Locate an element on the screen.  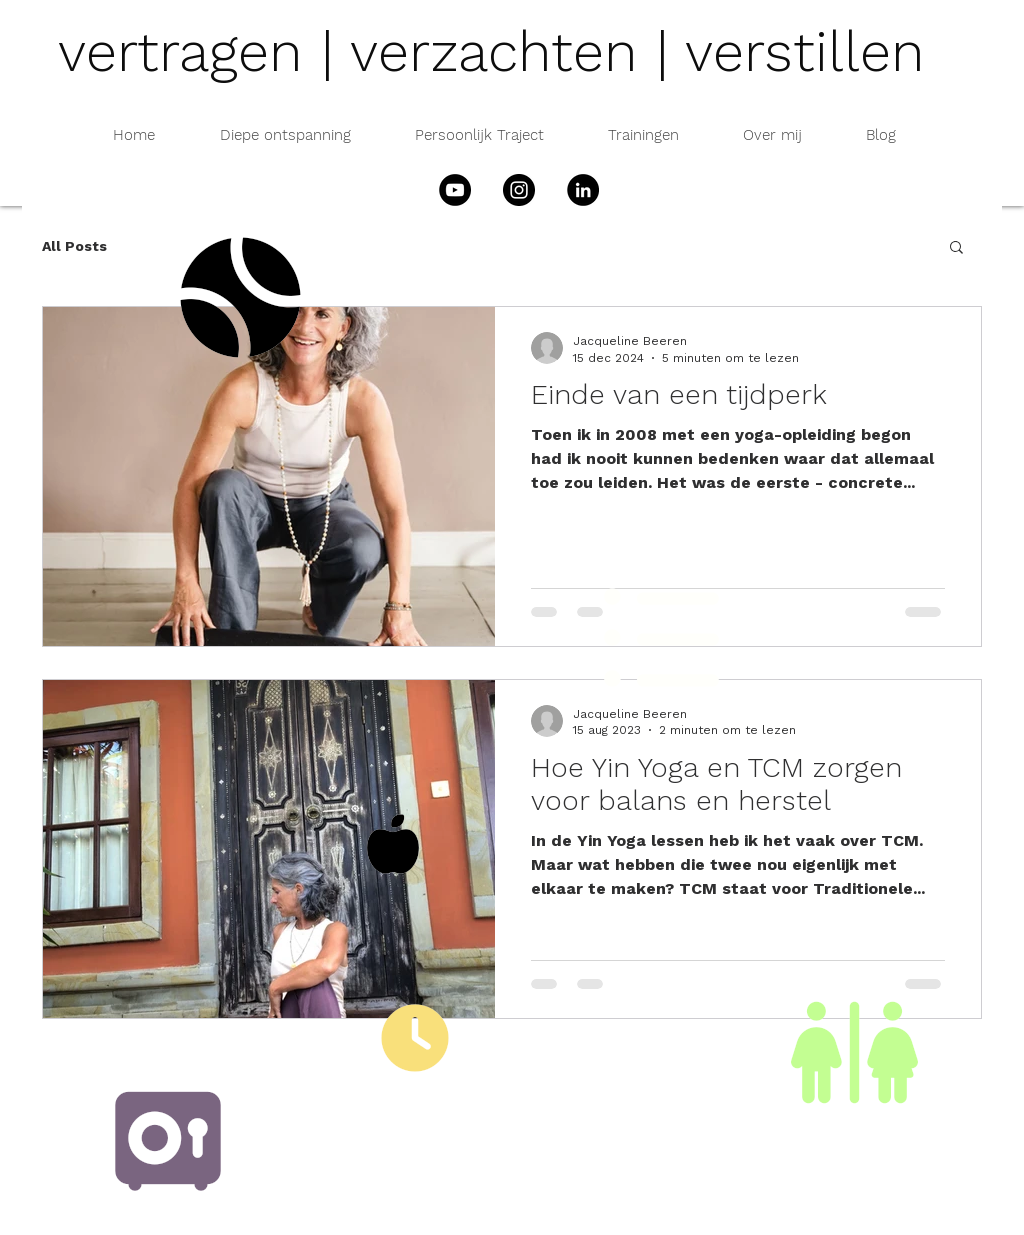
locate nearby restrooms is located at coordinates (854, 1052).